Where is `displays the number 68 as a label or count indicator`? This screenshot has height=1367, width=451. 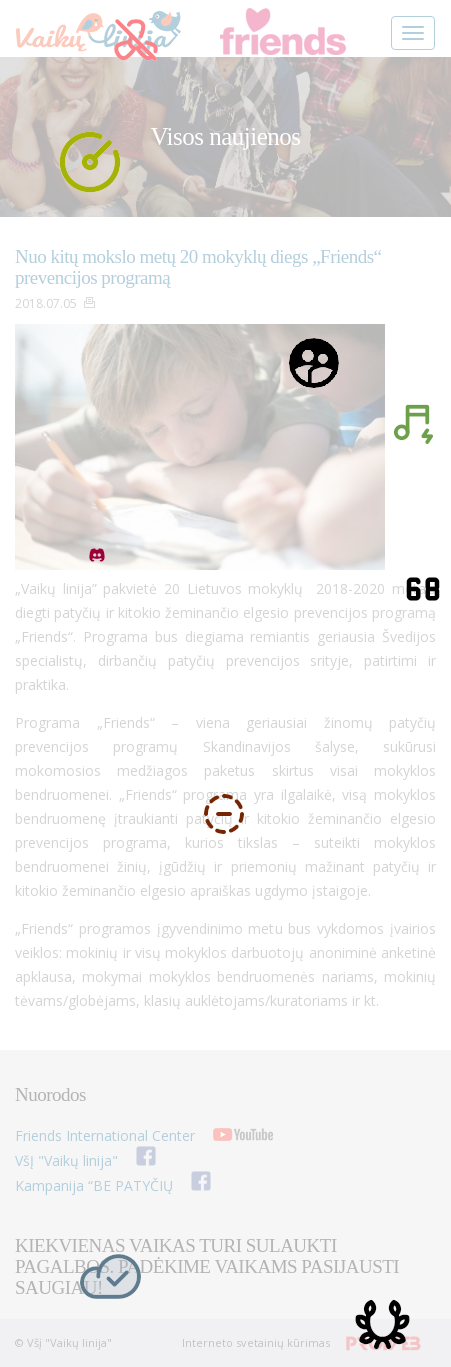 displays the number 68 as a label or count indicator is located at coordinates (423, 589).